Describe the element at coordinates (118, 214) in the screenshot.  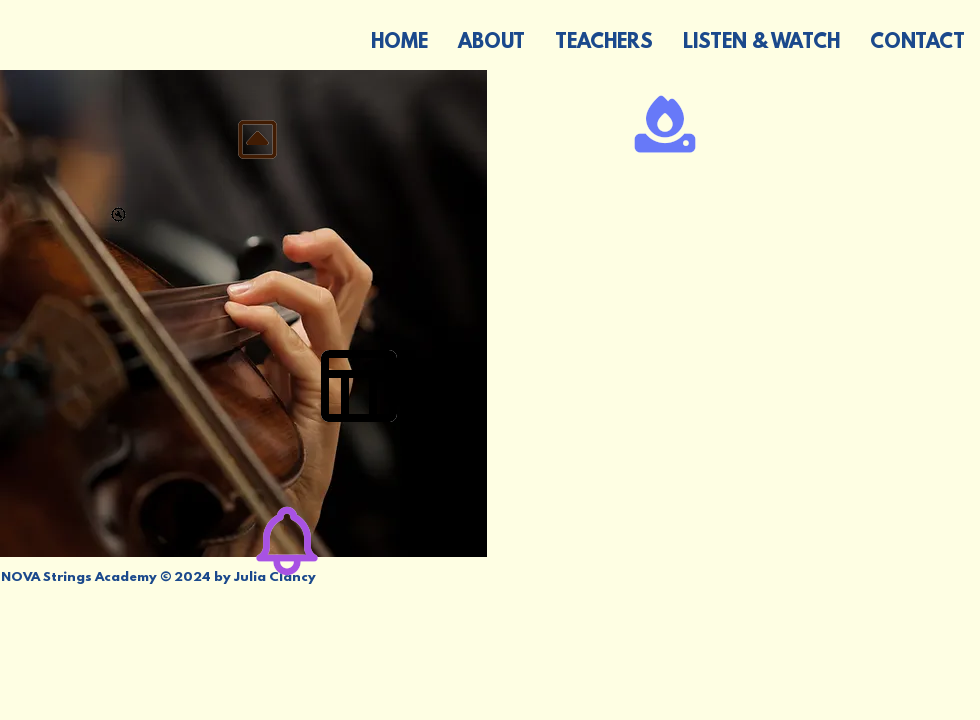
I see `access settings or configuration options` at that location.